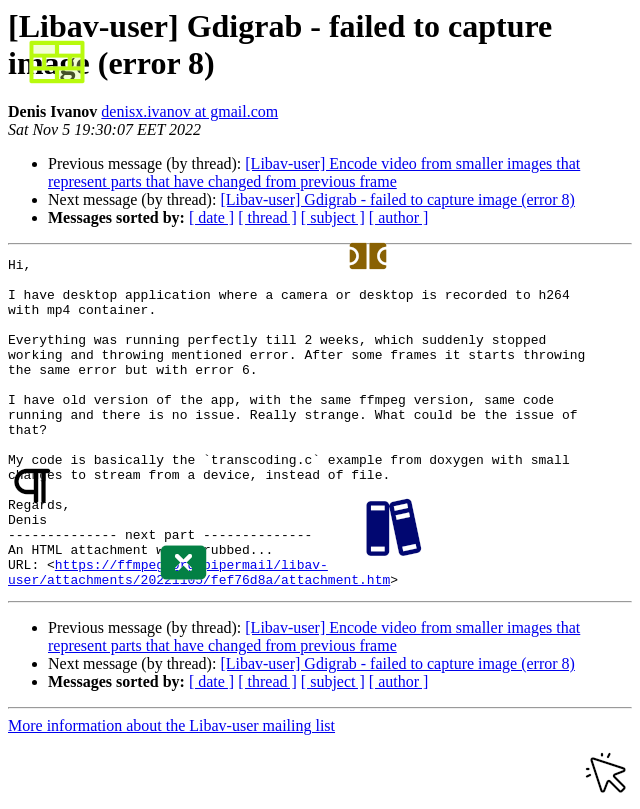 The image size is (640, 809). Describe the element at coordinates (57, 62) in the screenshot. I see `access wall or barrier settings` at that location.